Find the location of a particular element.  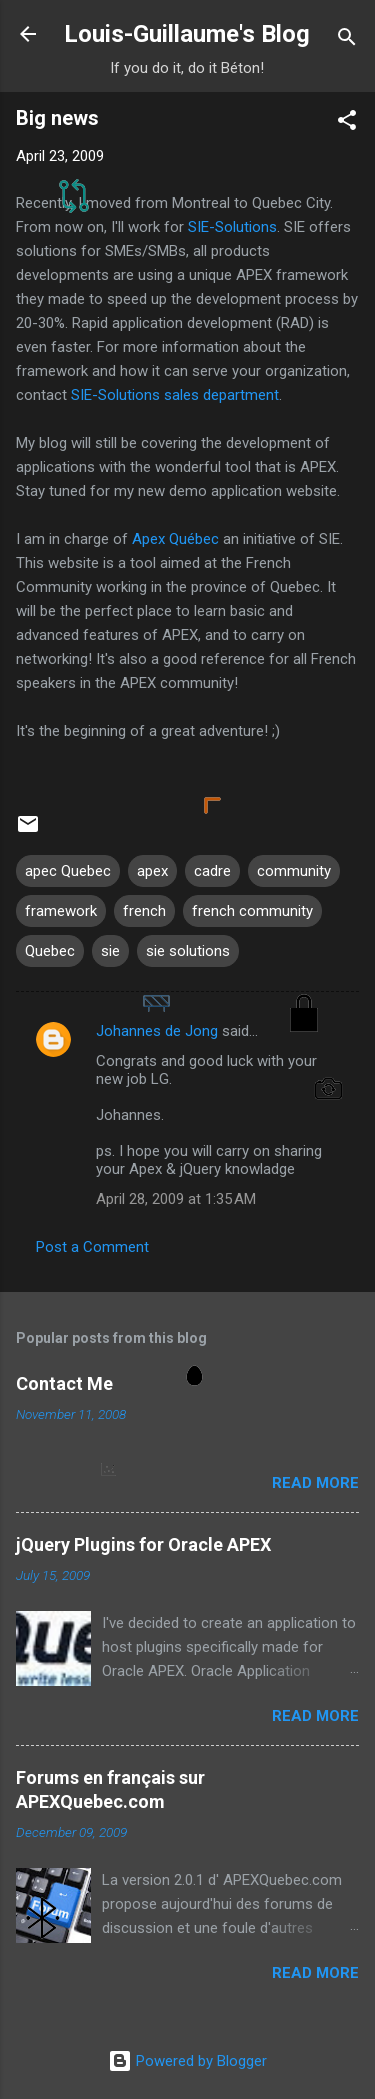

indicates an active bluetooth connection is located at coordinates (42, 1918).